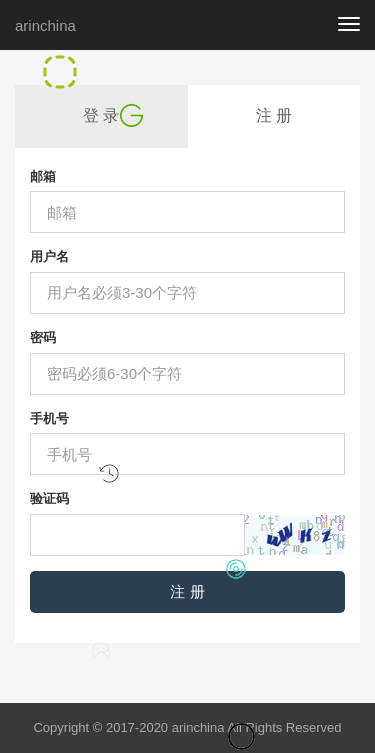 The image size is (375, 753). I want to click on sign in with Google, so click(131, 115).